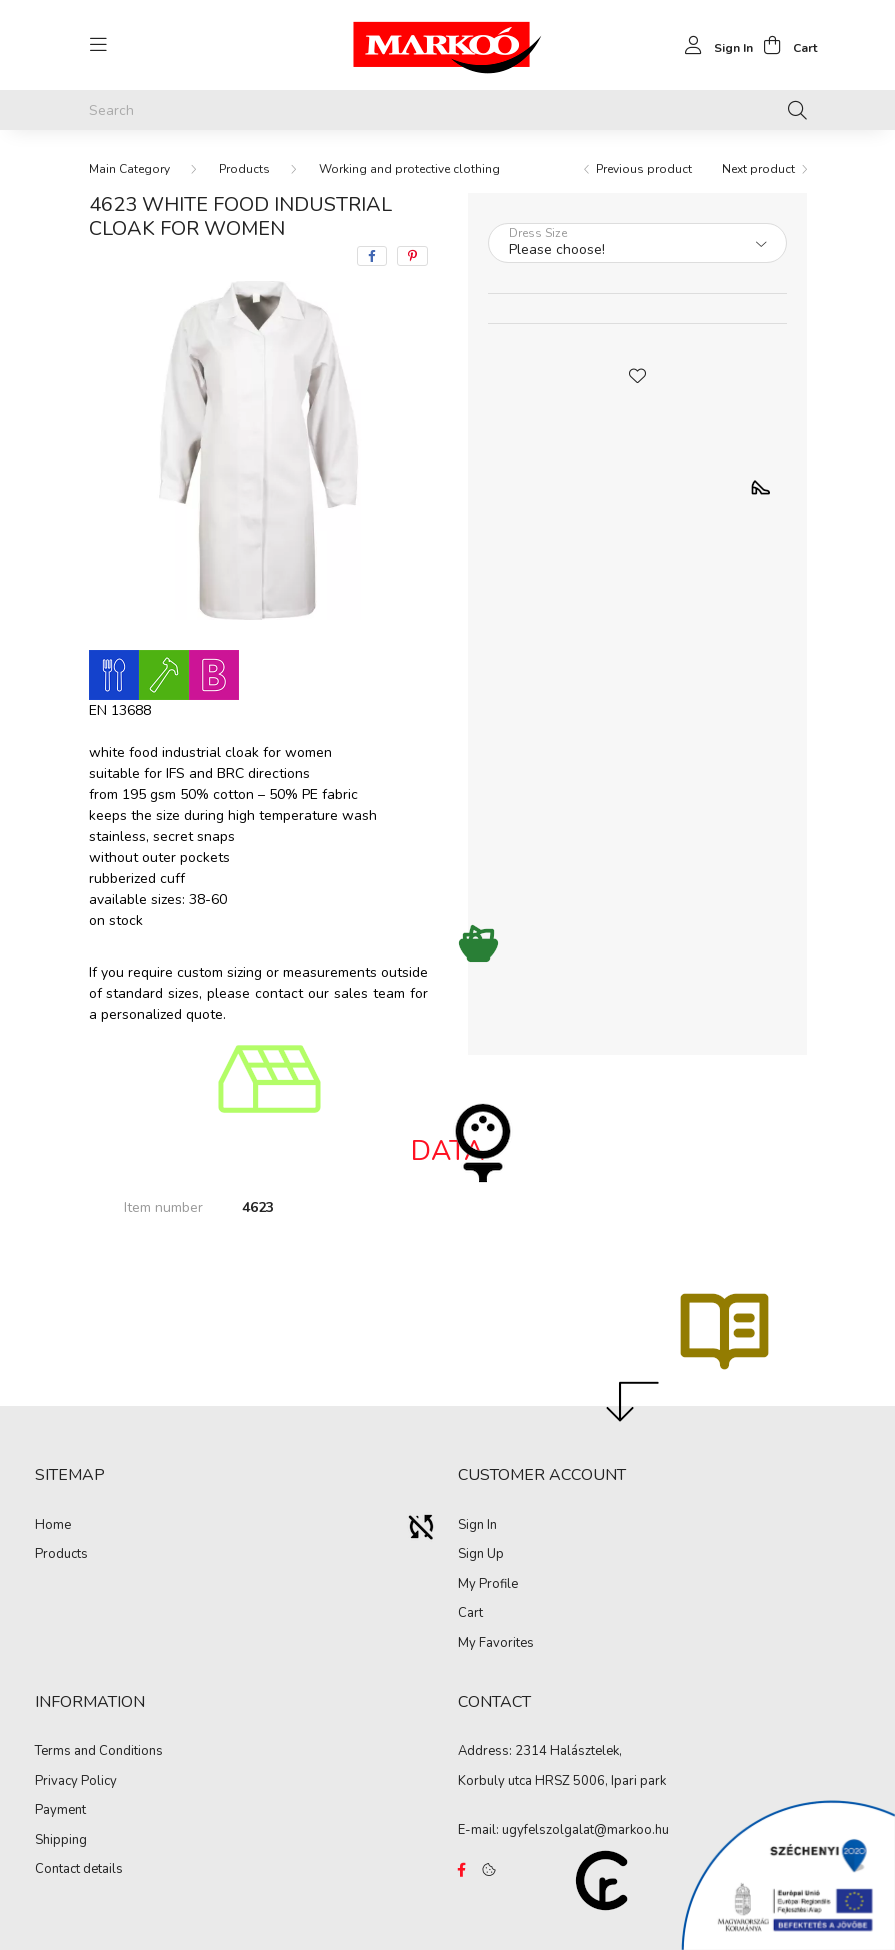 The image size is (895, 1950). I want to click on view healthy meal options, so click(478, 942).